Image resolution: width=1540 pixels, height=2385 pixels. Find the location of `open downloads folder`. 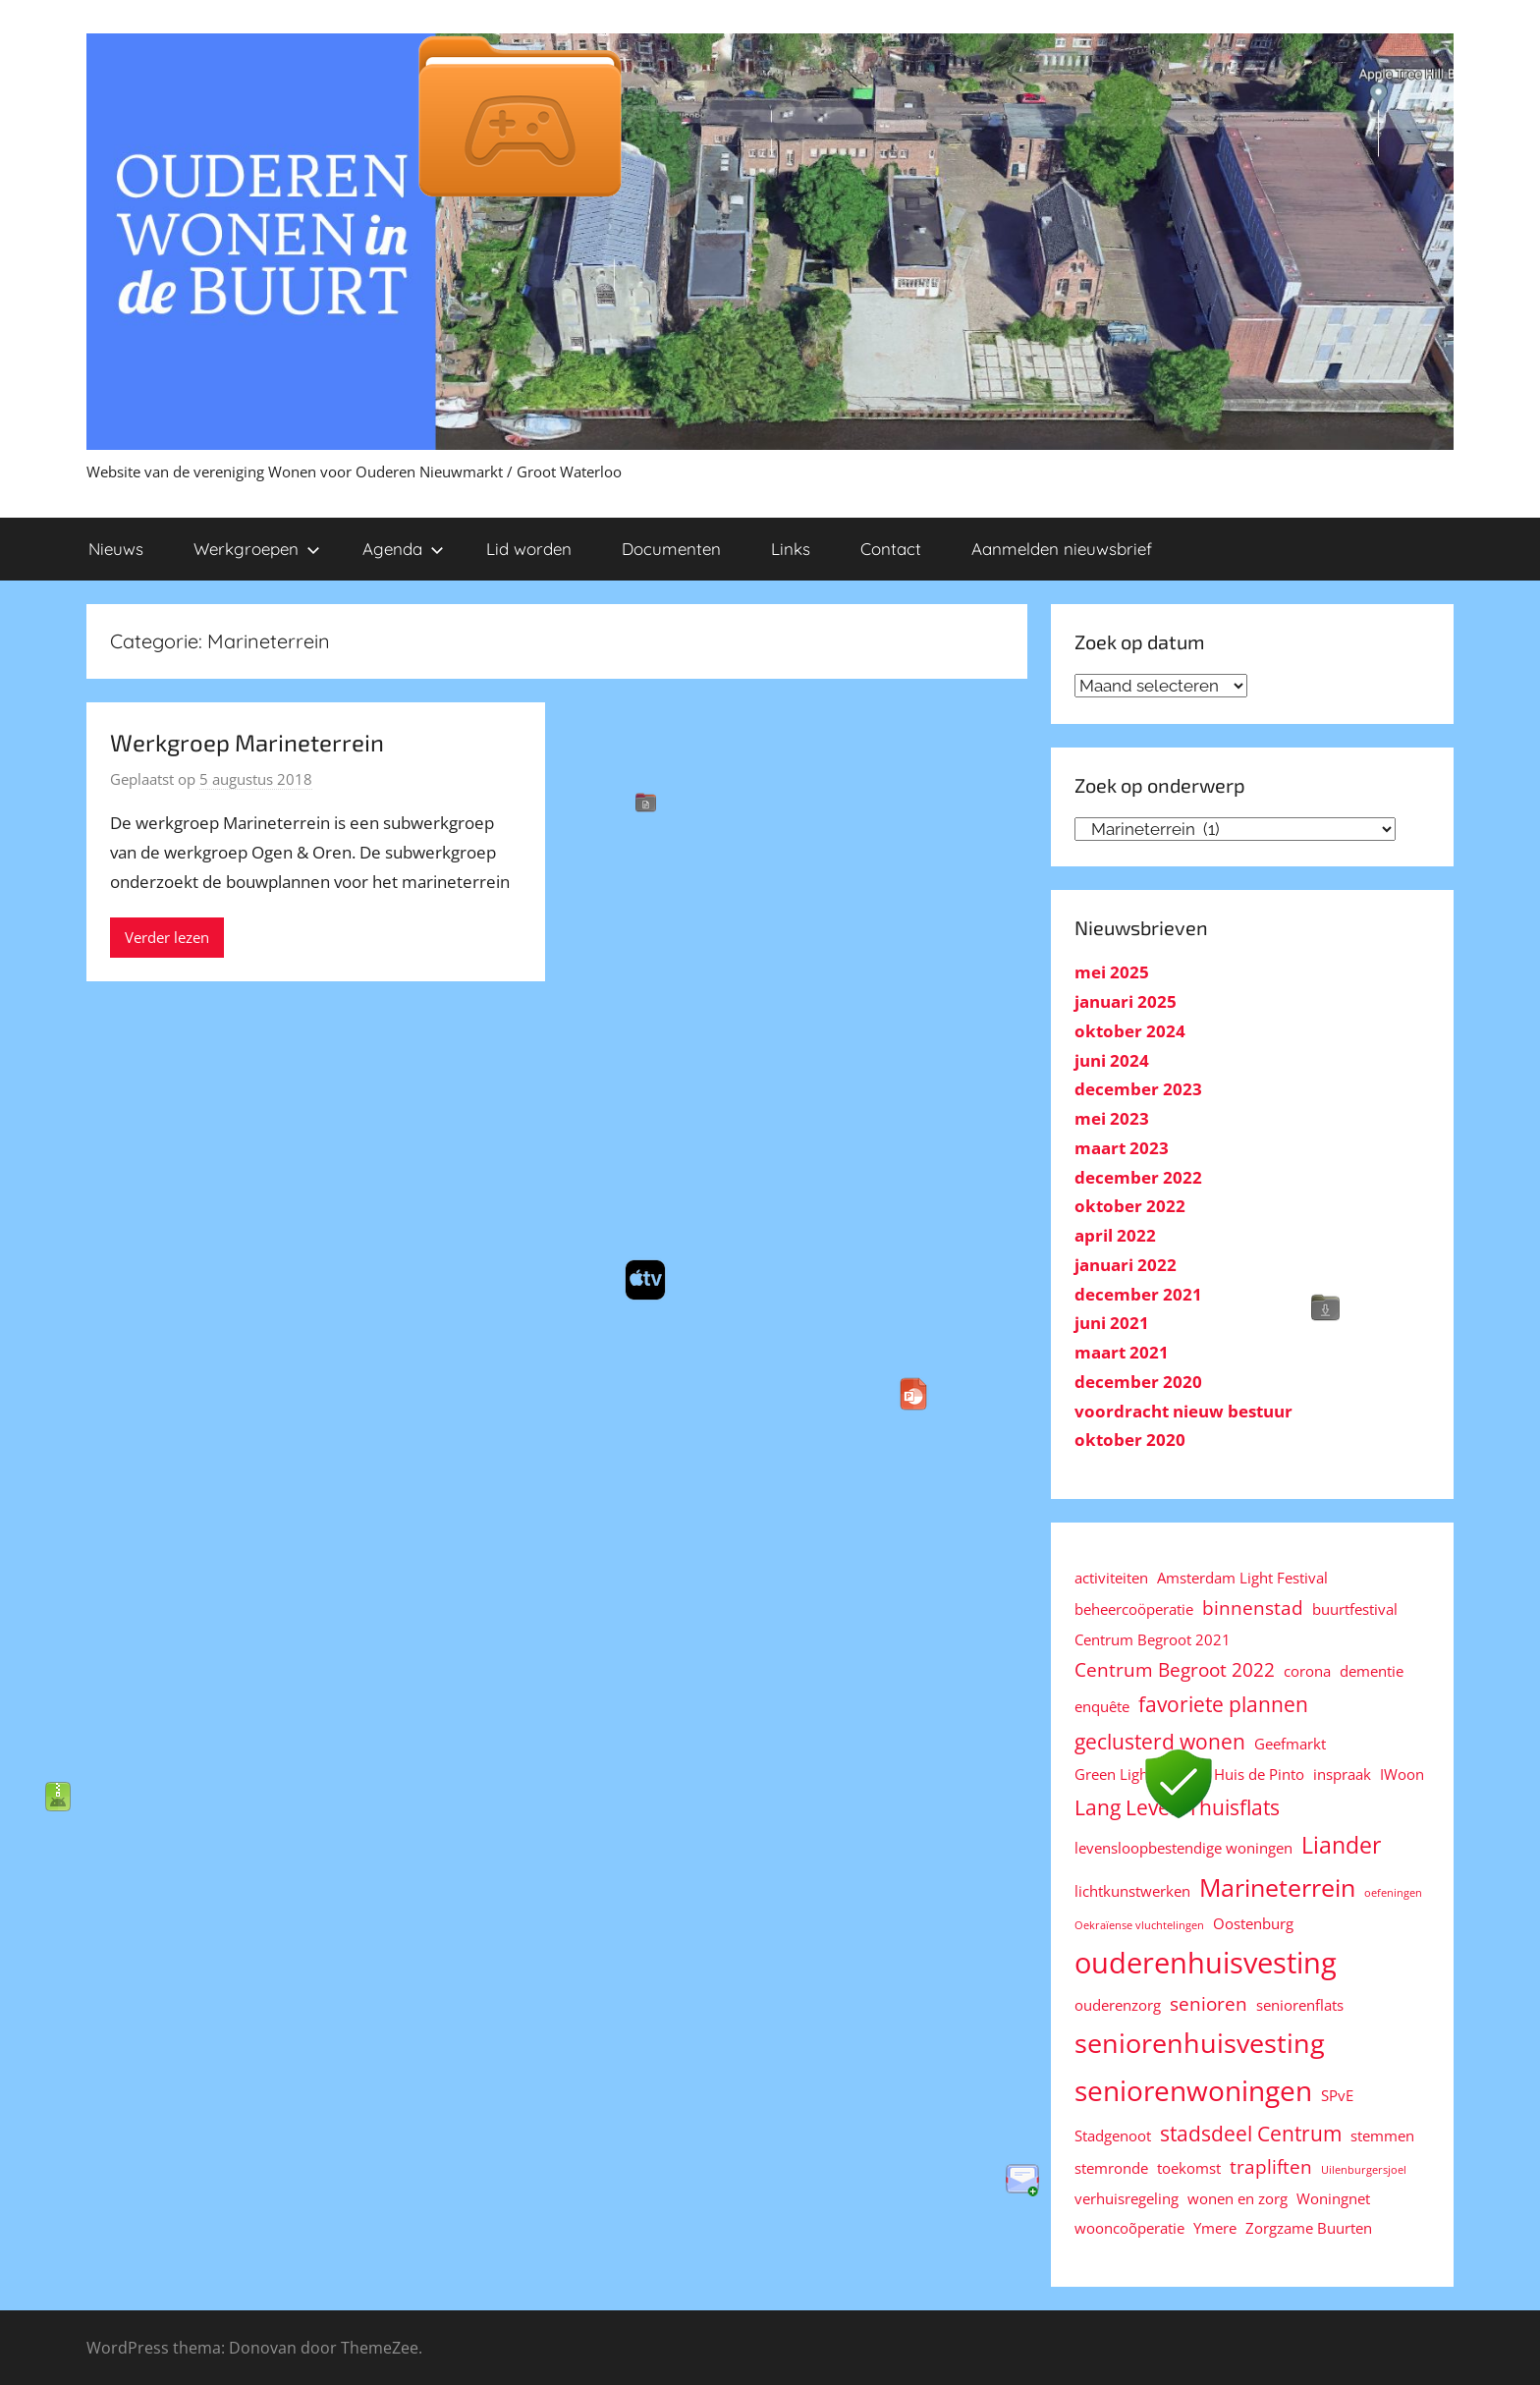

open downloads folder is located at coordinates (1325, 1306).